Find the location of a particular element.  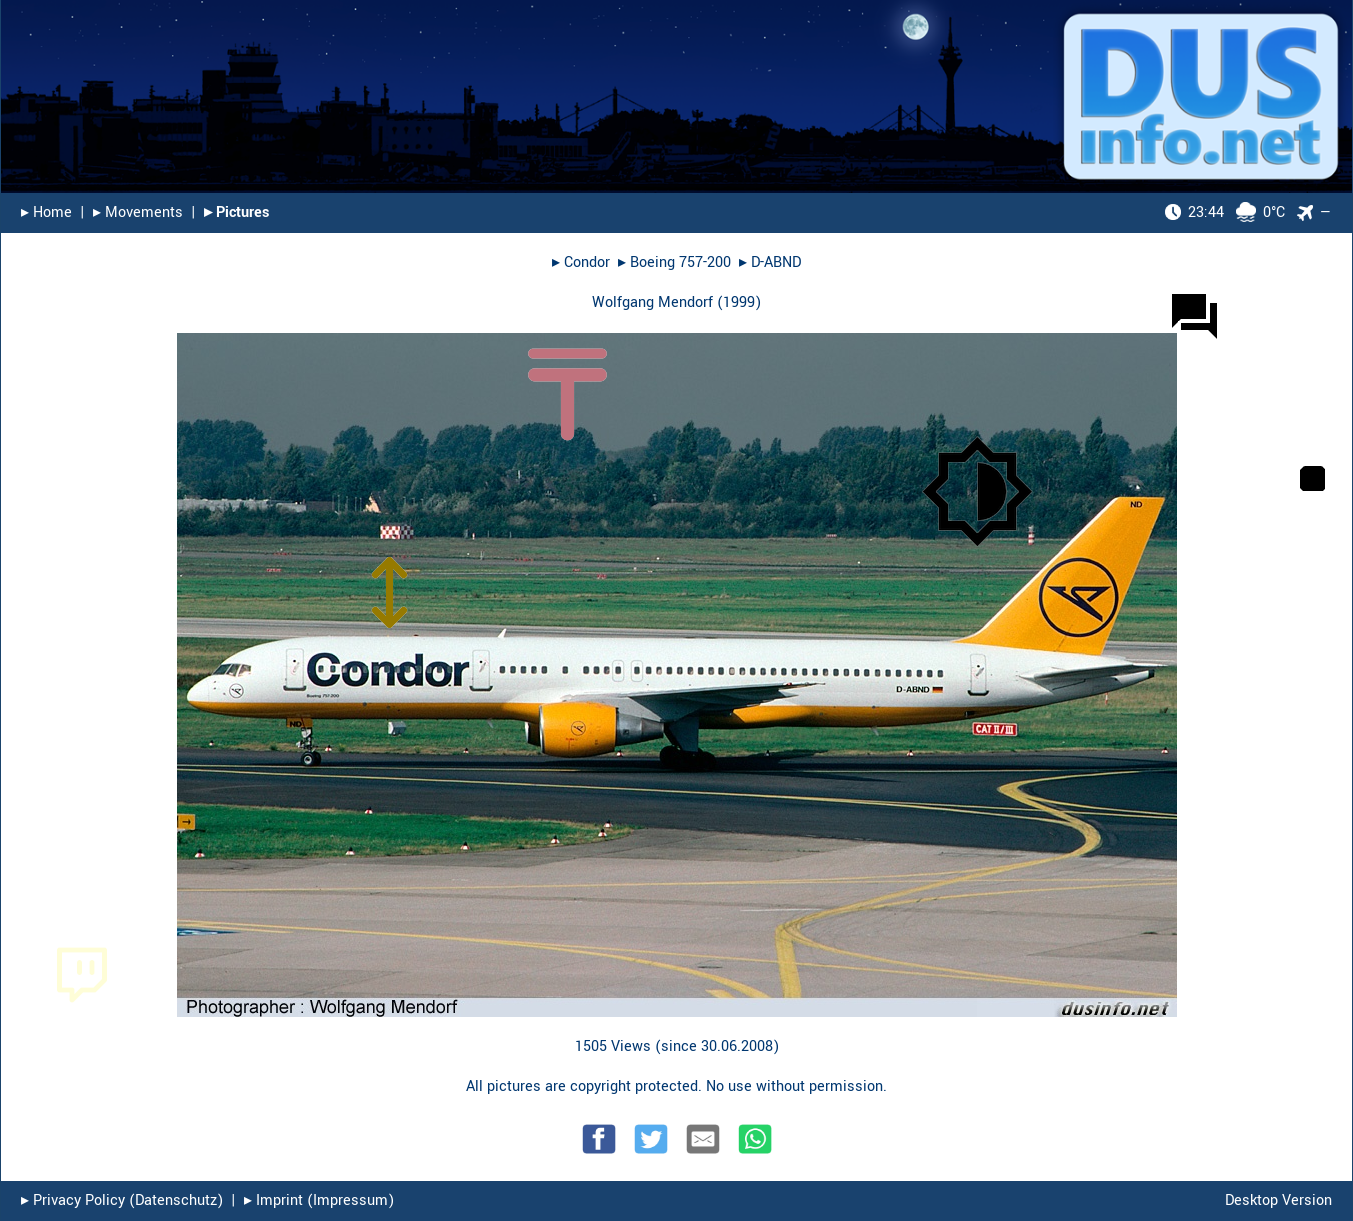

open discussion forum or community chat is located at coordinates (1194, 316).